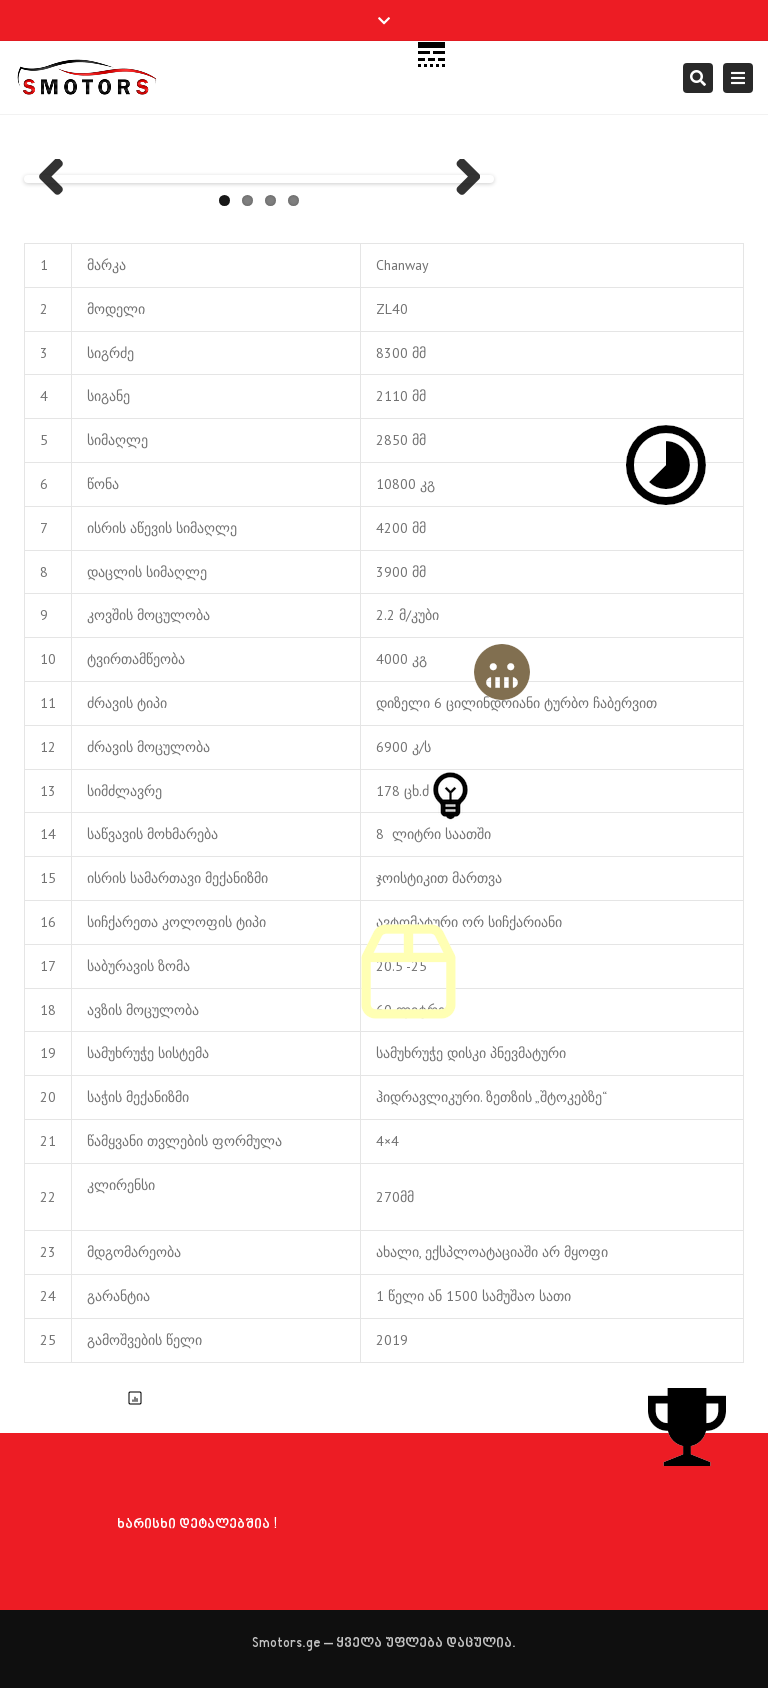 This screenshot has width=768, height=1688. Describe the element at coordinates (450, 794) in the screenshot. I see `access tips or helpful suggestions` at that location.